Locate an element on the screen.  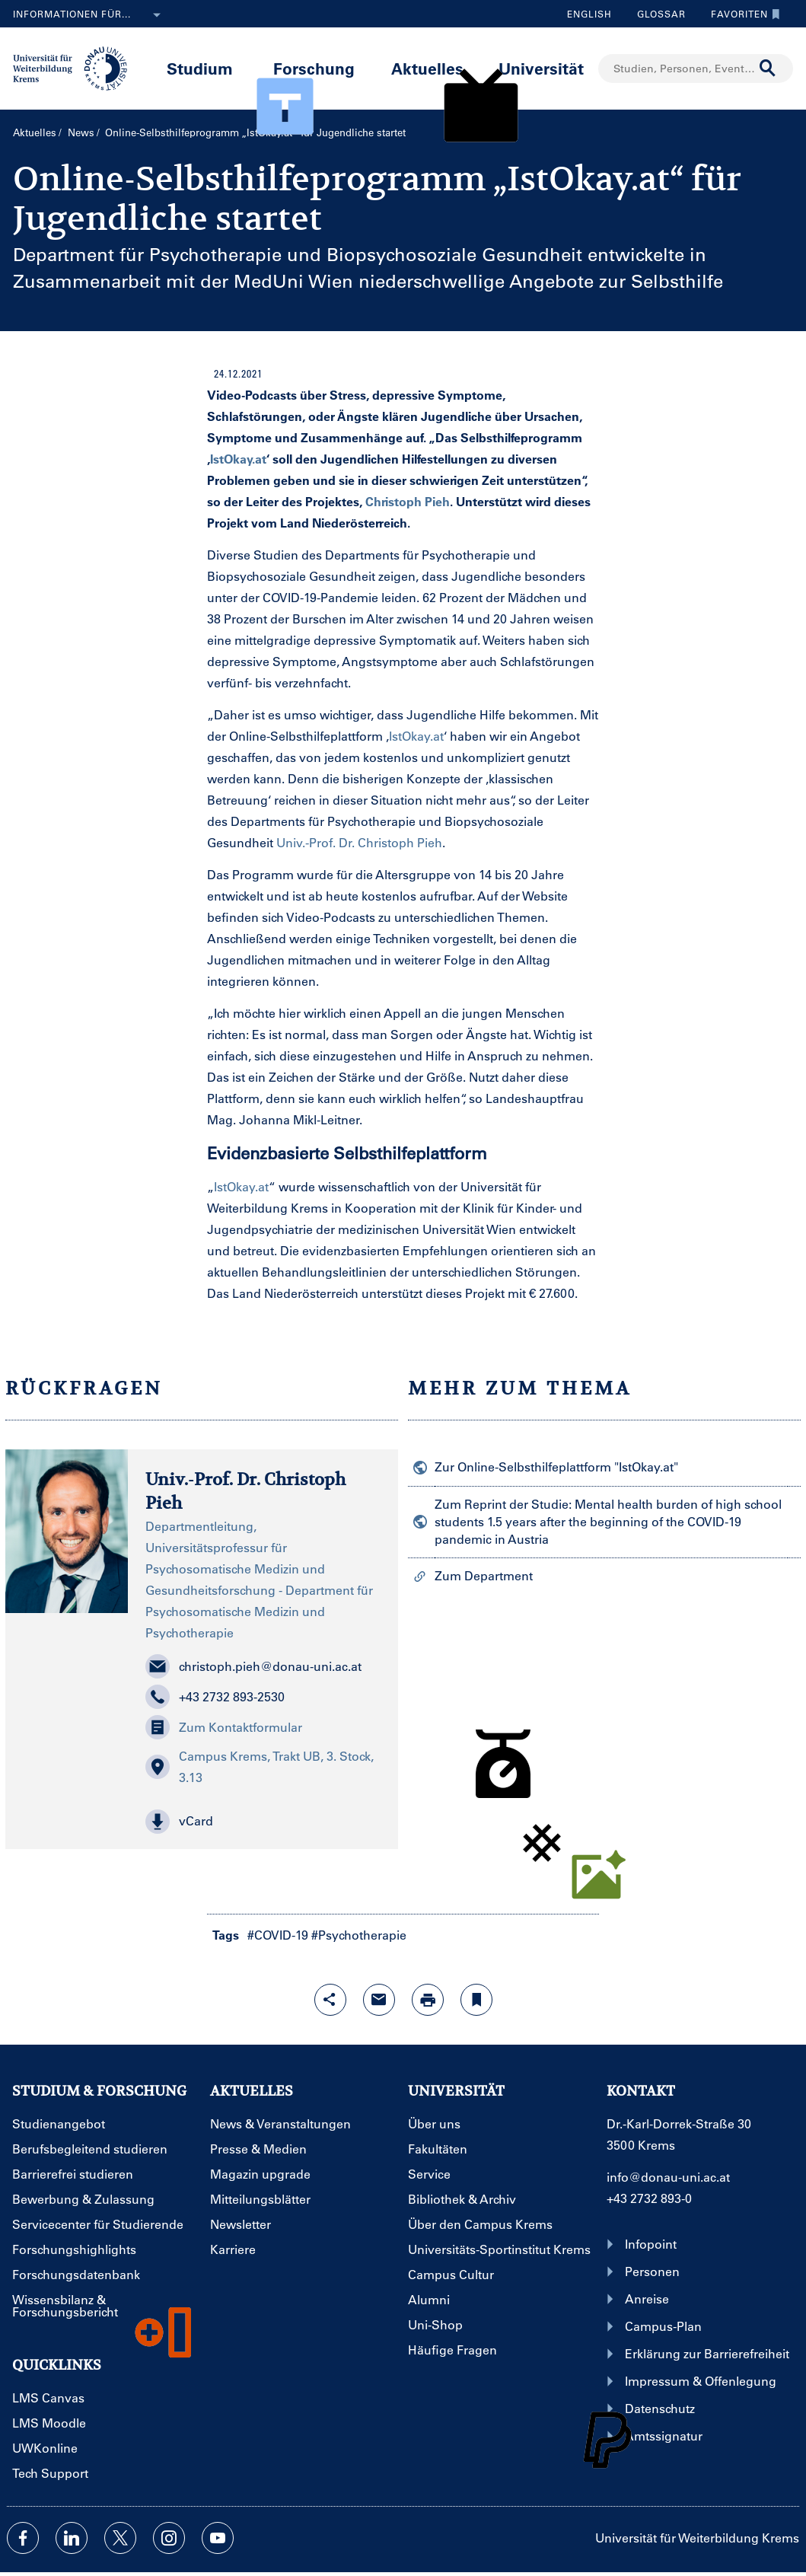
insert a new column to the left is located at coordinates (166, 2332).